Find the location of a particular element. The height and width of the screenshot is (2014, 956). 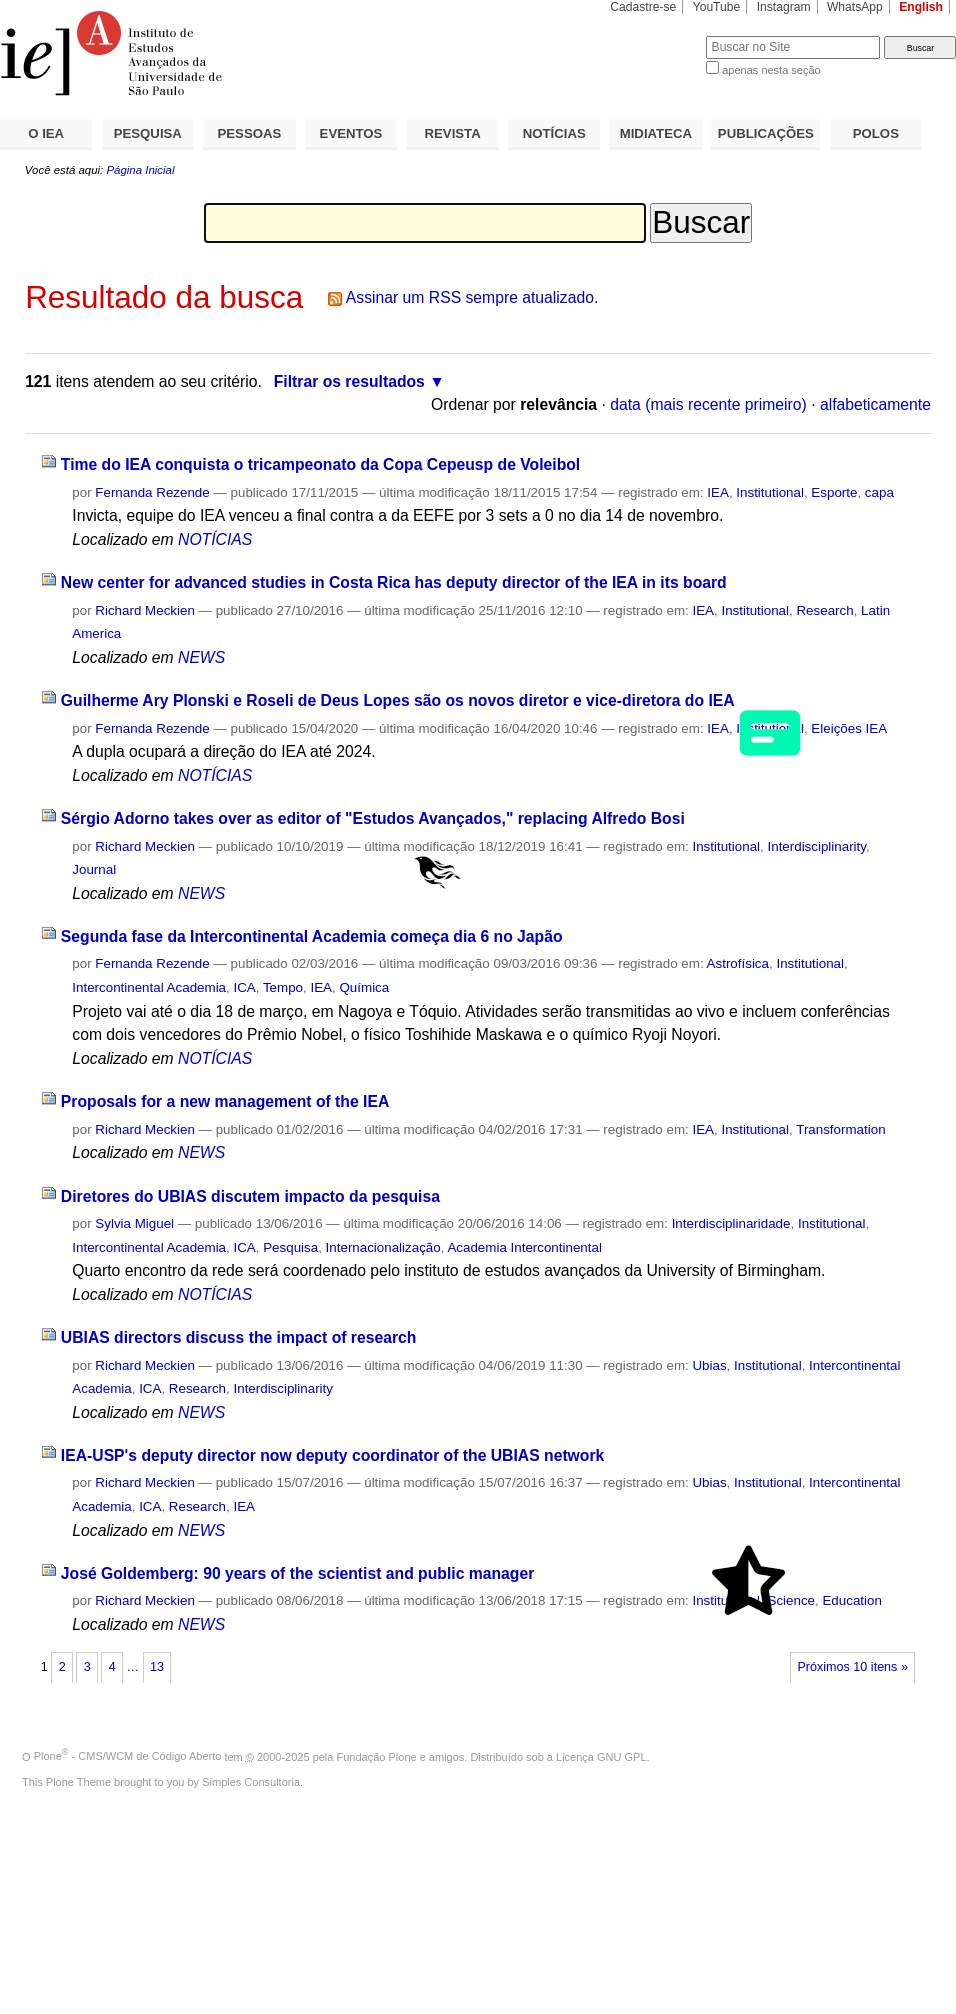

indicates a partial or half rating is located at coordinates (748, 1583).